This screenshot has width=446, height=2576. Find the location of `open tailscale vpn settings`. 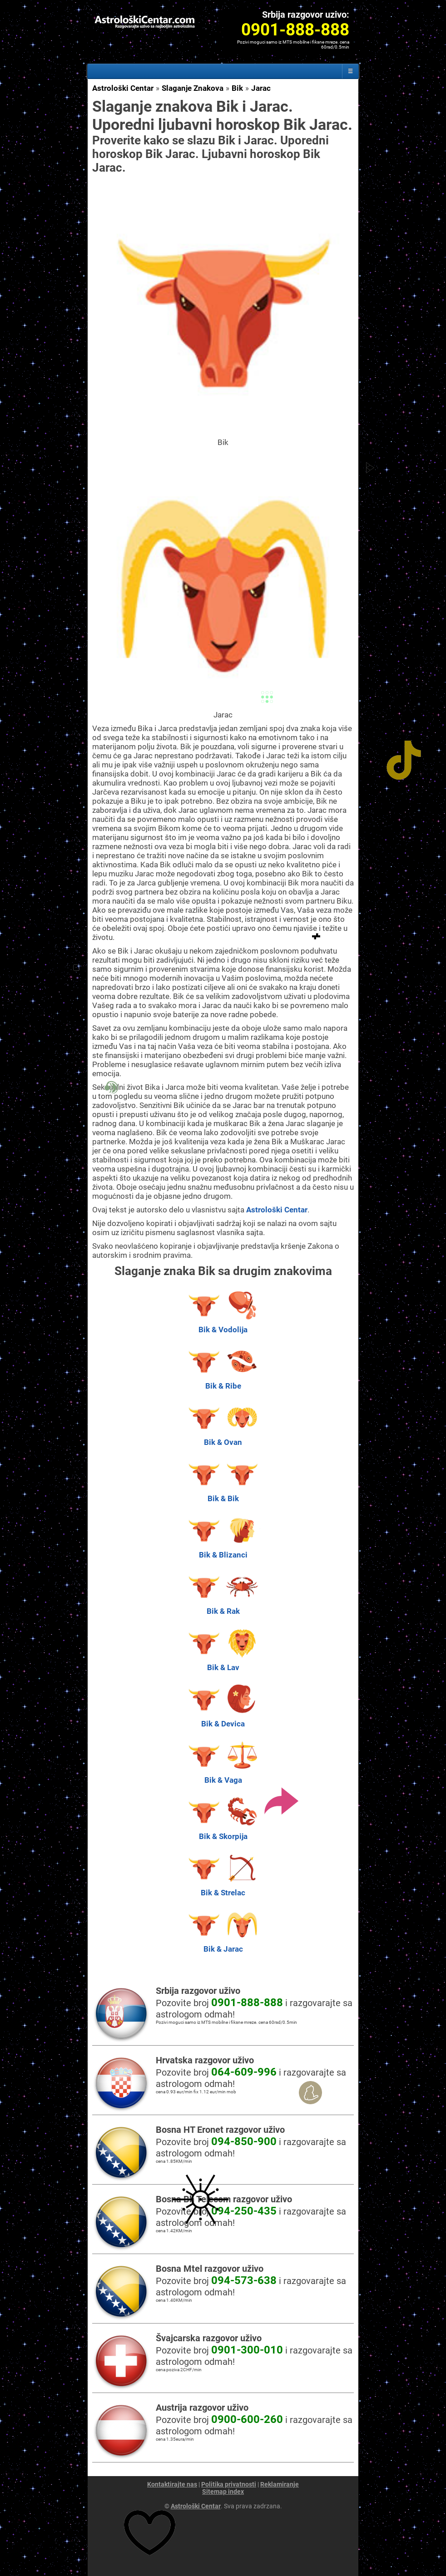

open tailscale vpn settings is located at coordinates (267, 697).